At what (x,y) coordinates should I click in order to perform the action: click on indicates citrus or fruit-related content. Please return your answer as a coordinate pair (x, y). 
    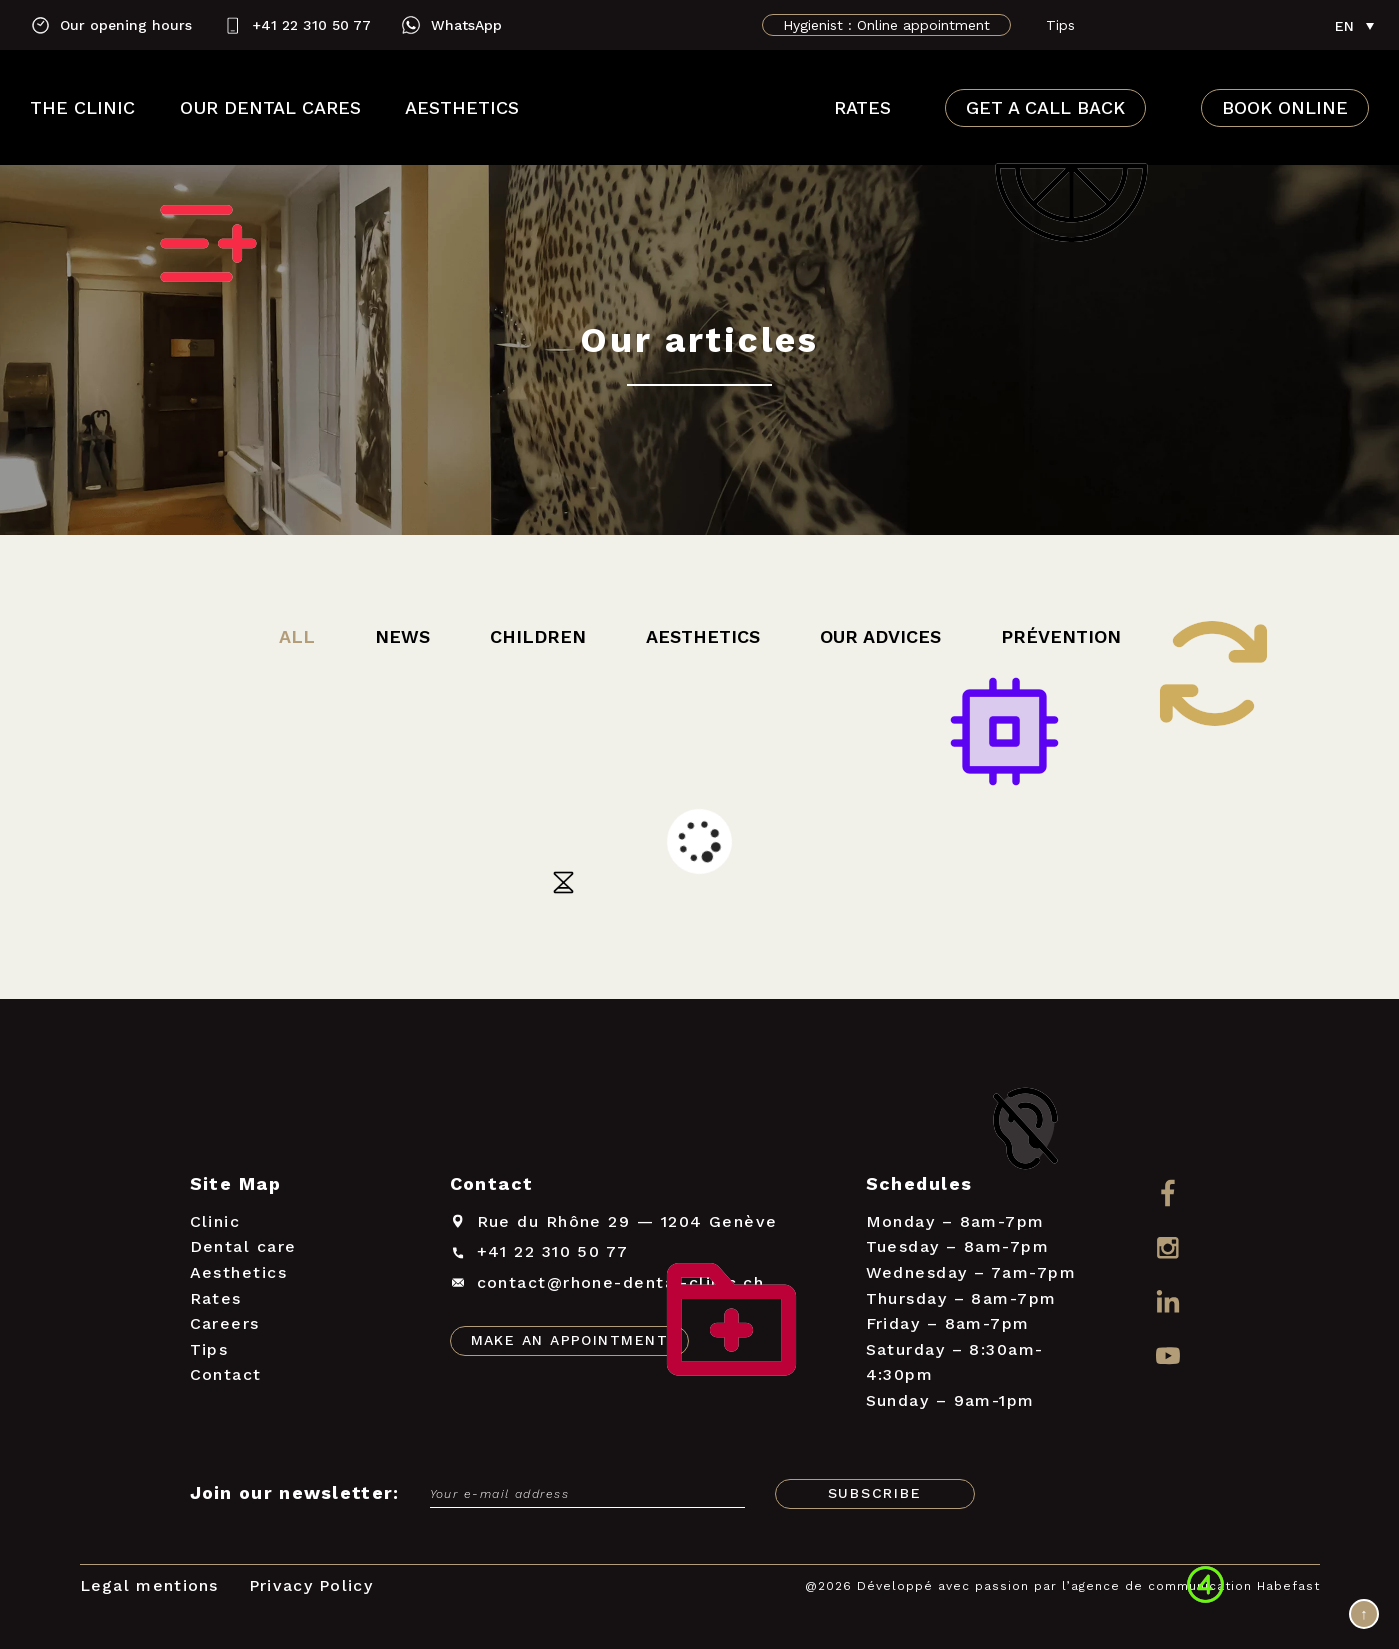
    Looking at the image, I should click on (1071, 190).